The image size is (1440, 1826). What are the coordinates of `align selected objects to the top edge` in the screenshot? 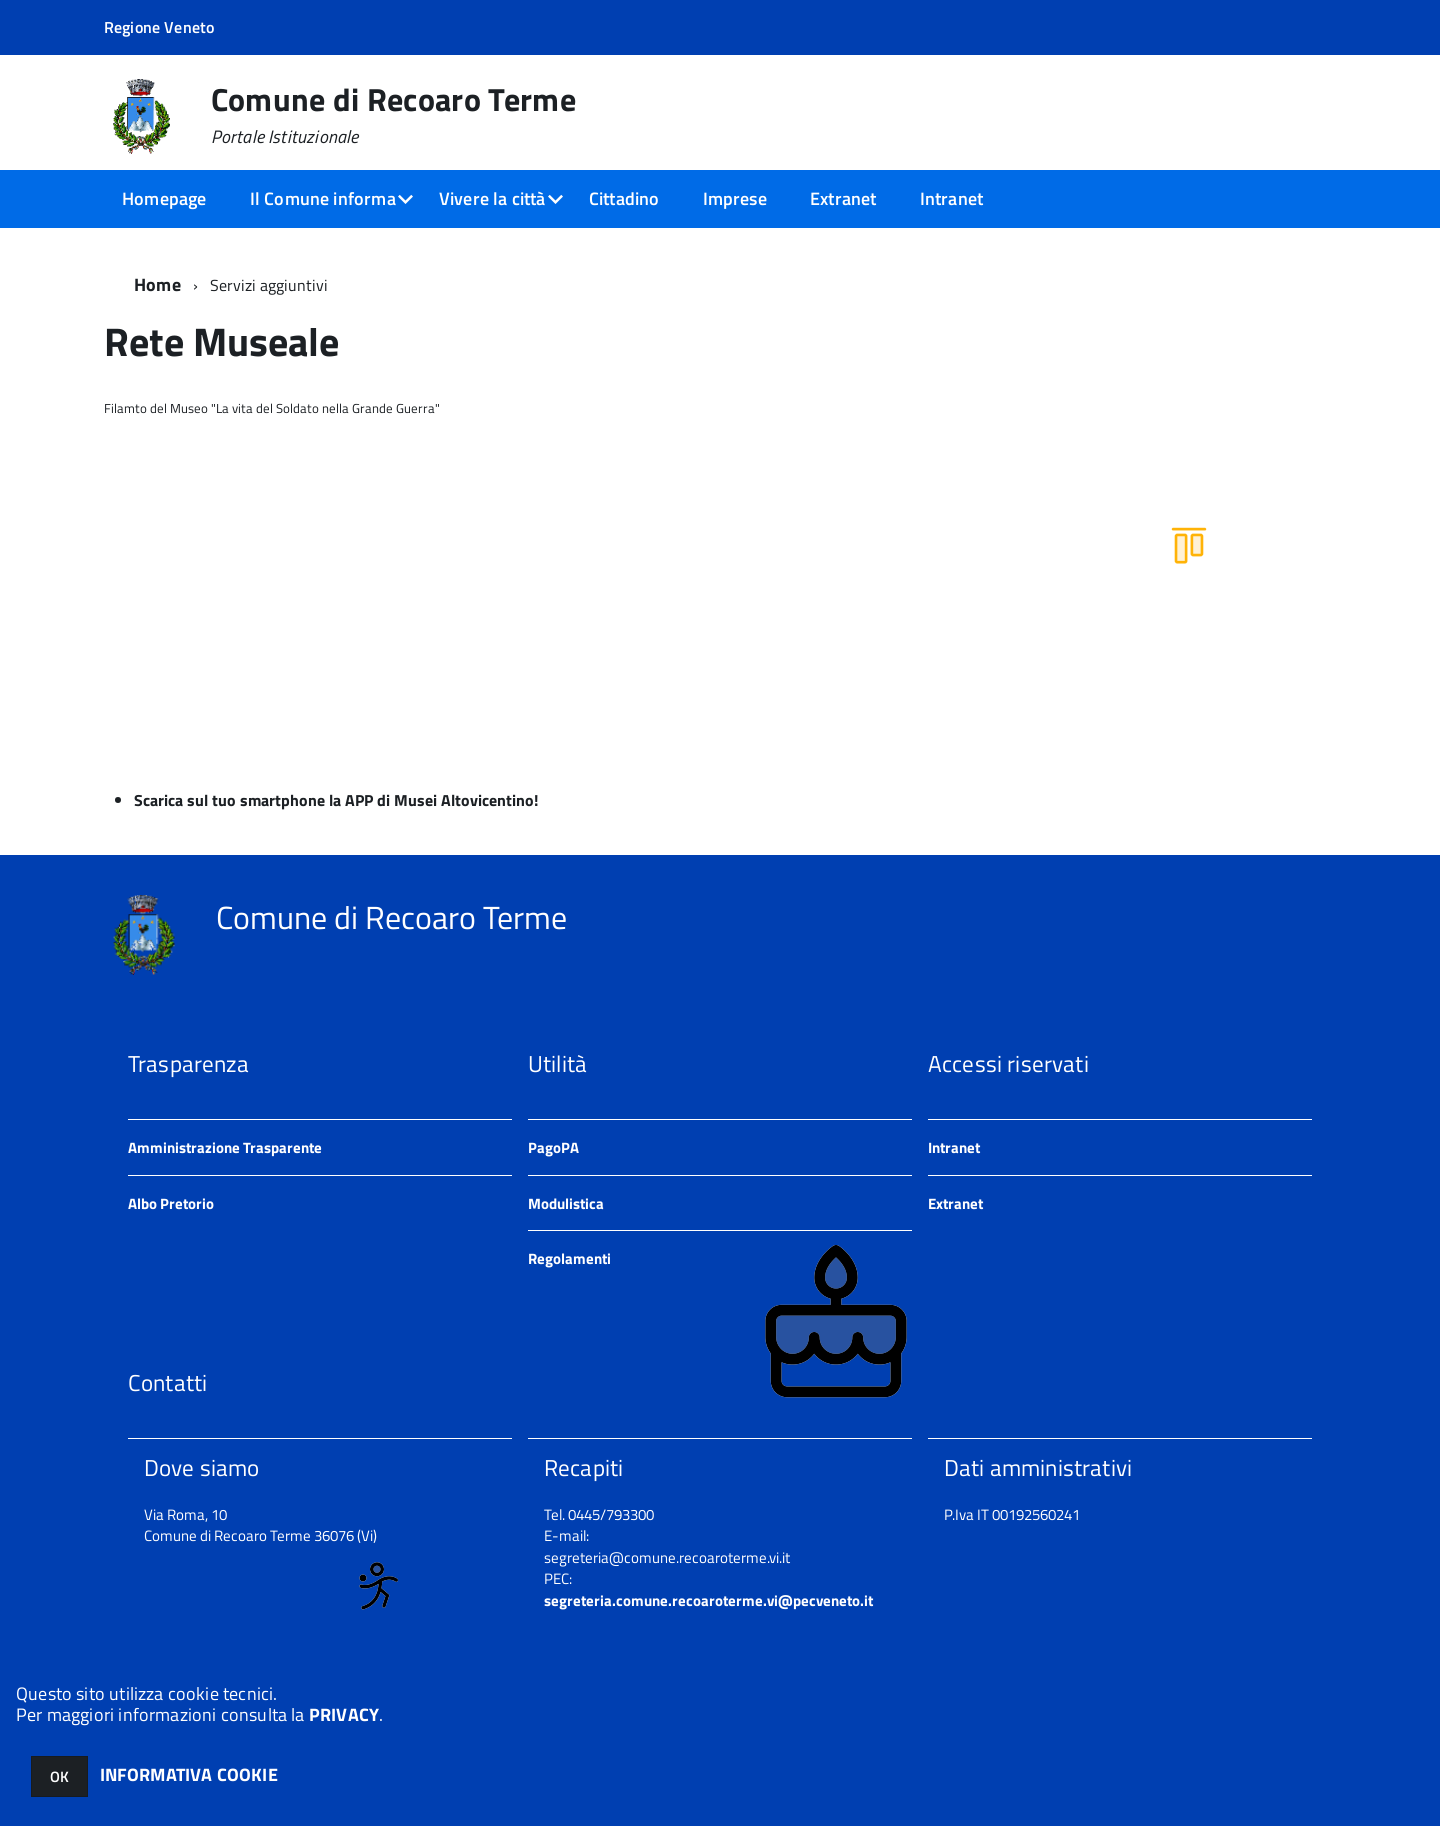 It's located at (1189, 545).